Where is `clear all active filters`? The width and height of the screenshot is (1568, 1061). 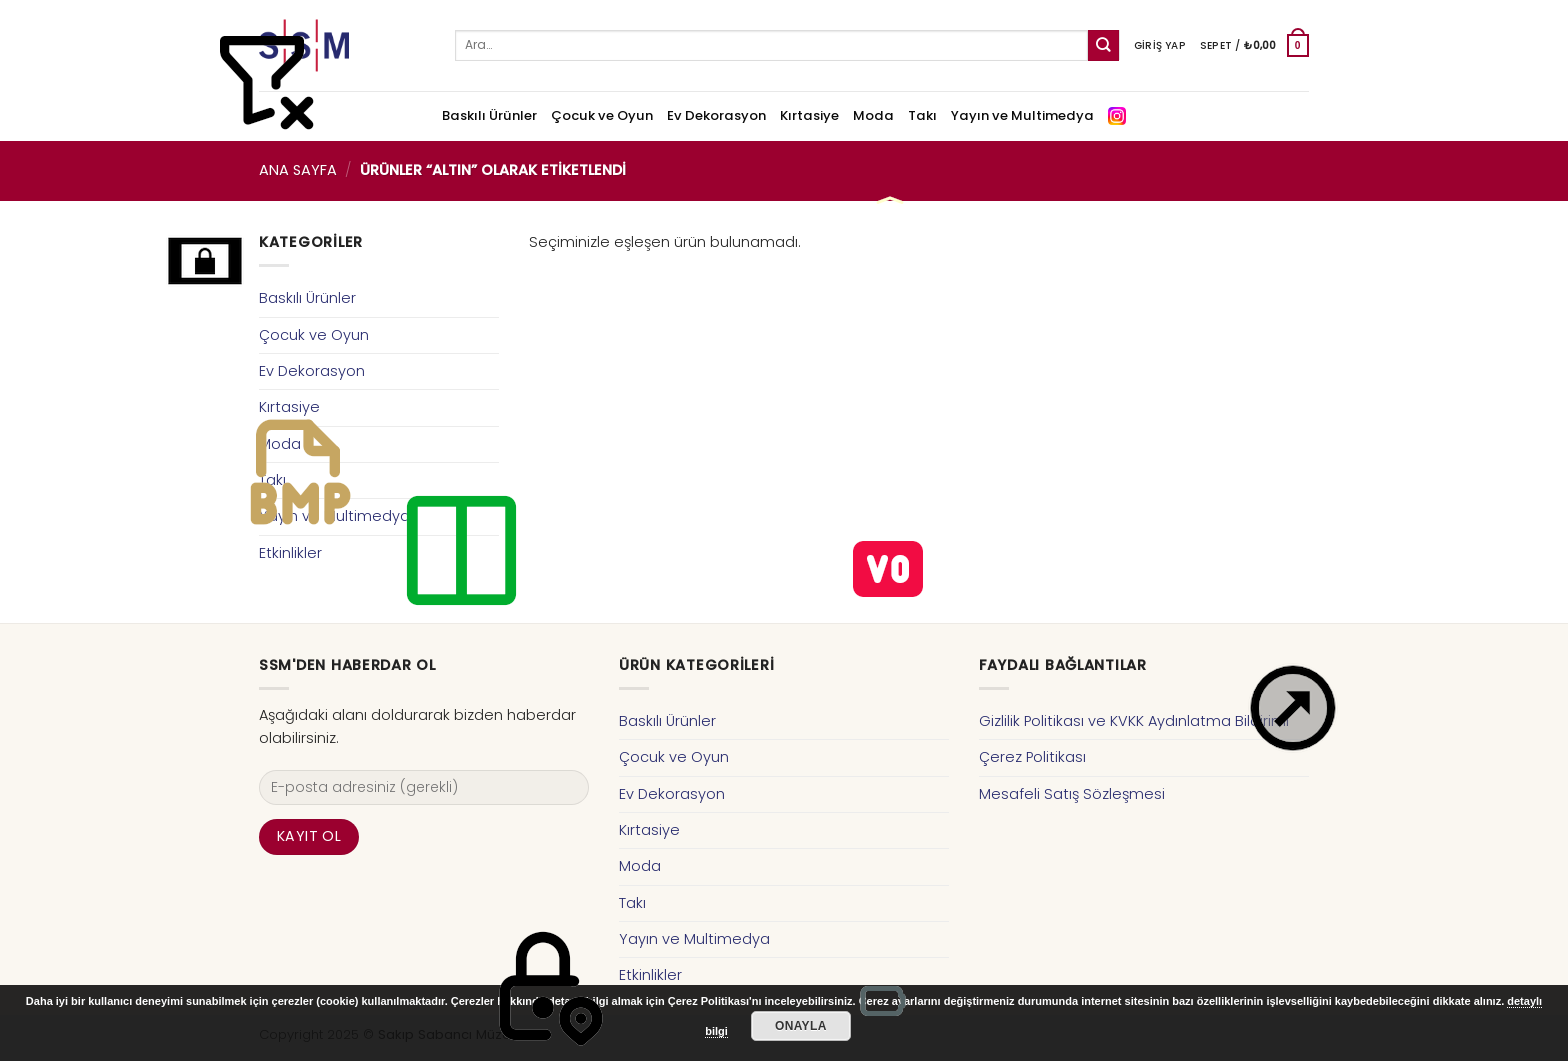 clear all active filters is located at coordinates (262, 78).